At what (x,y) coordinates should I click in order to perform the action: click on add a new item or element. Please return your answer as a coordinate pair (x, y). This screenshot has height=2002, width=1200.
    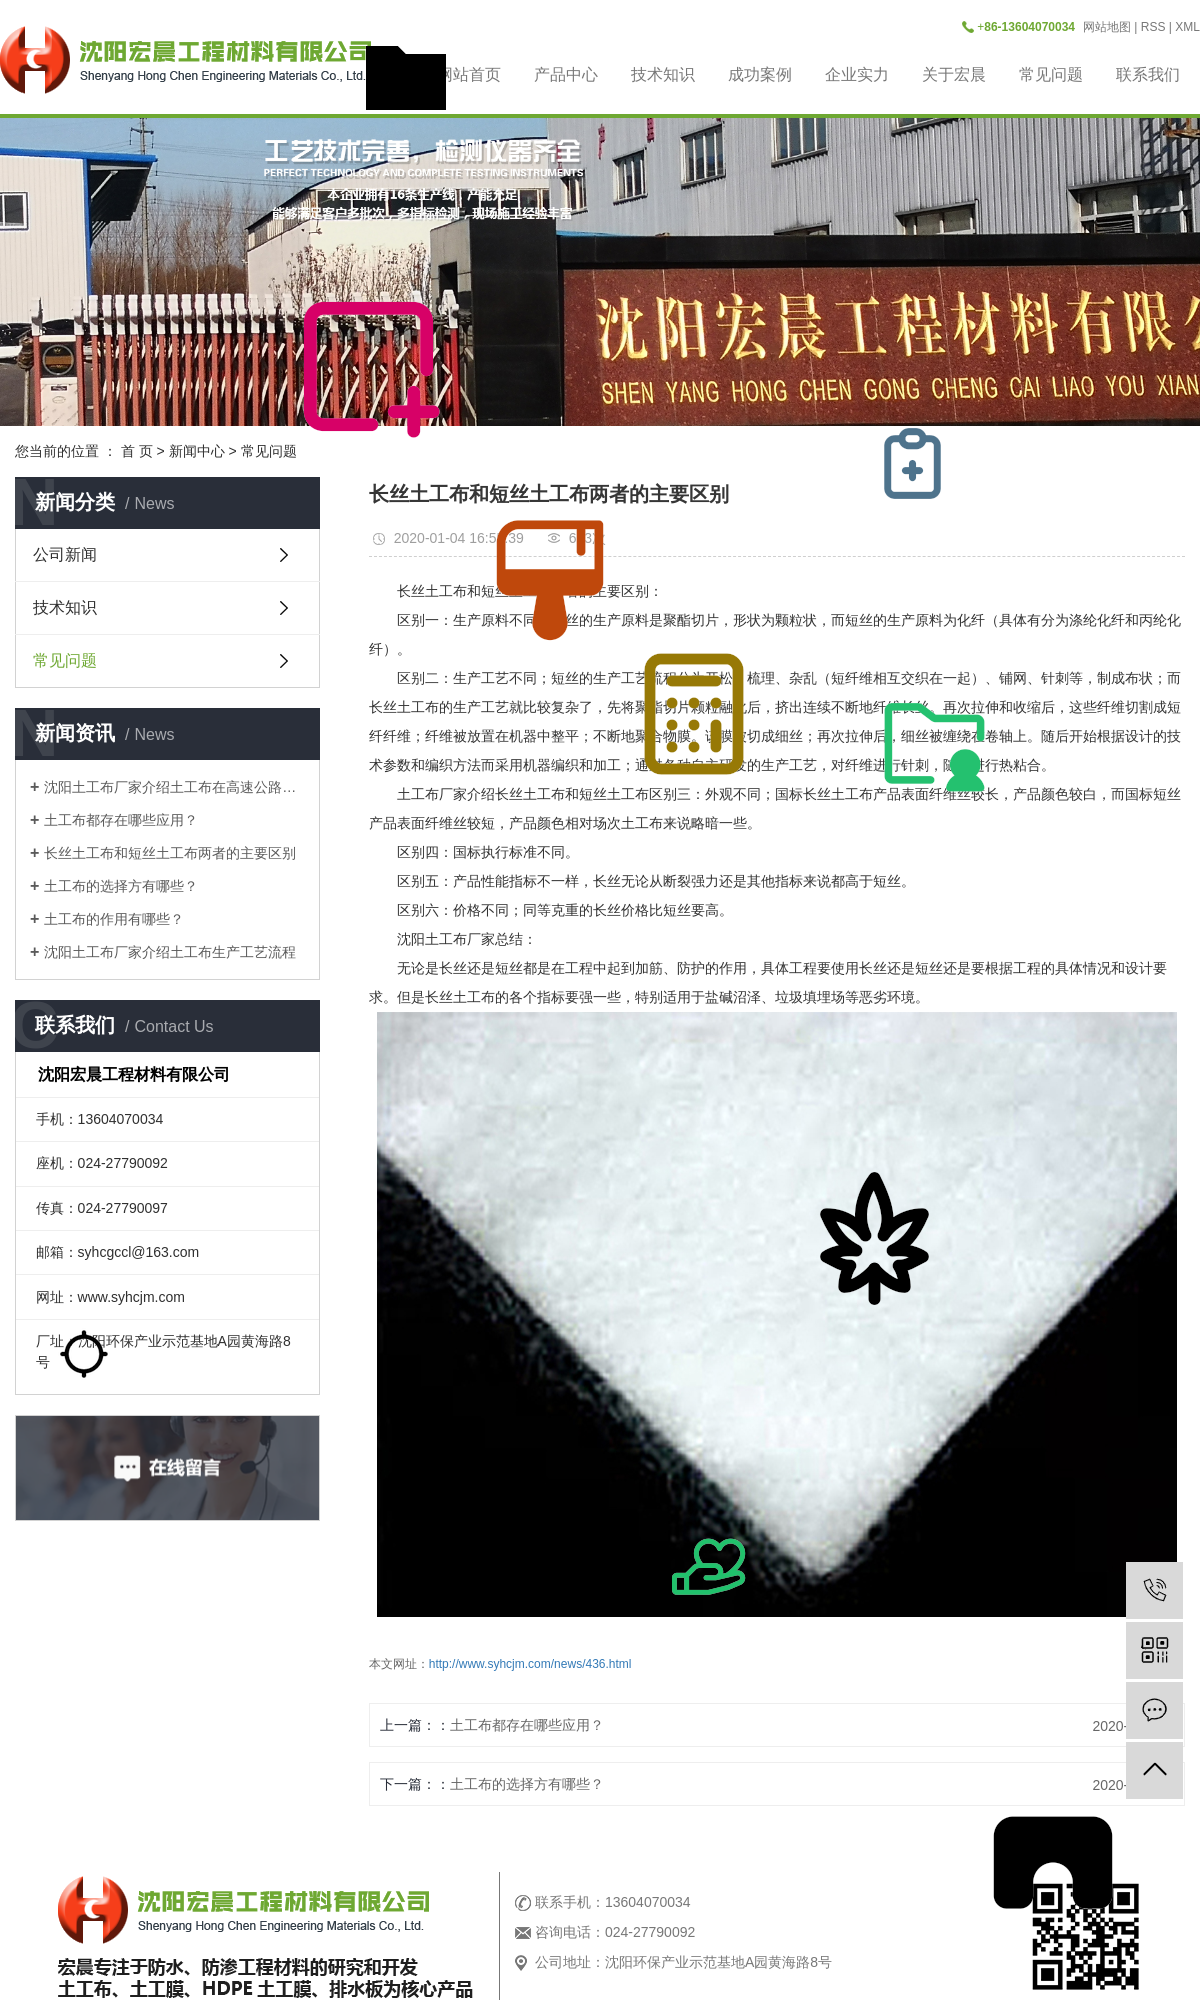
    Looking at the image, I should click on (368, 366).